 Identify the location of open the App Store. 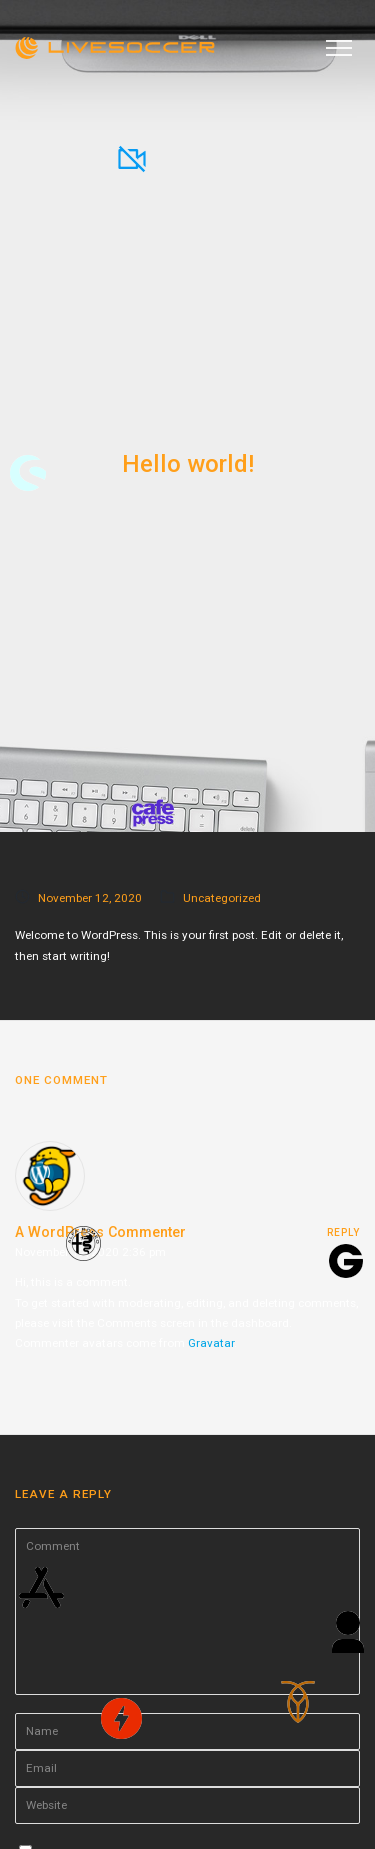
(41, 1587).